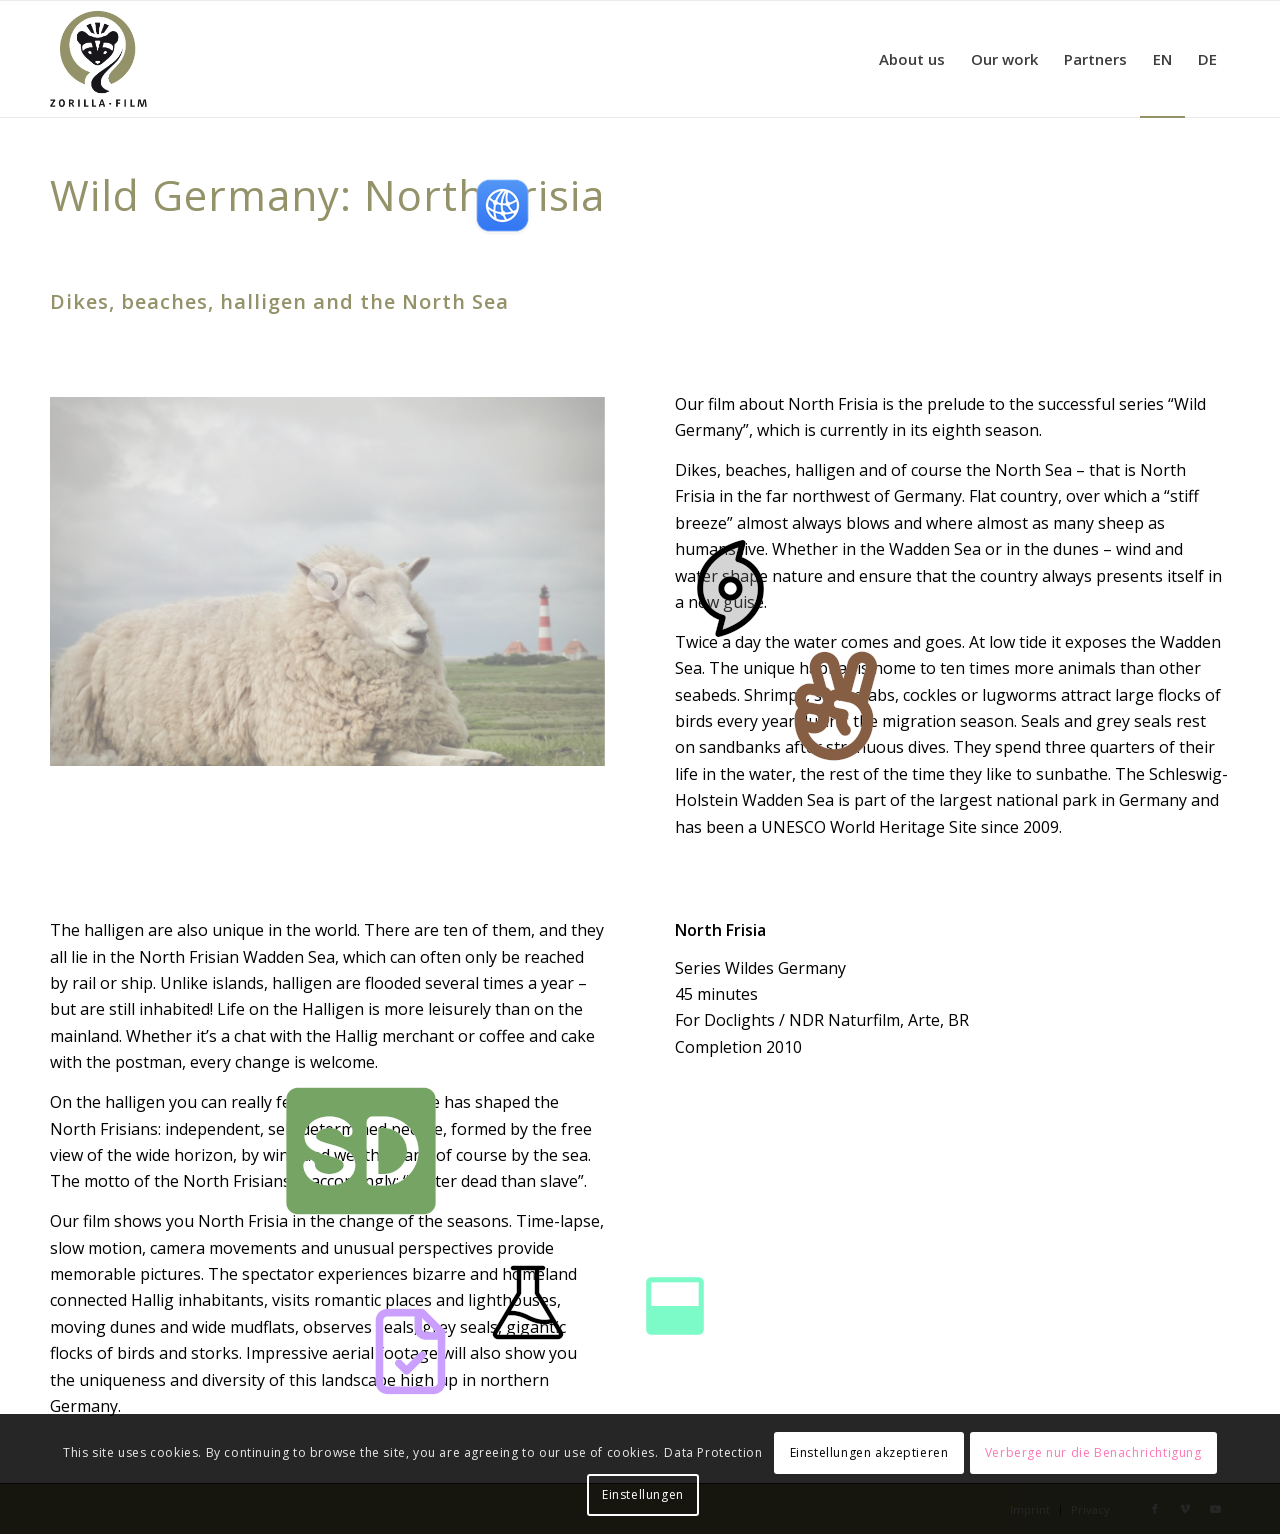 The height and width of the screenshot is (1534, 1280). Describe the element at coordinates (834, 706) in the screenshot. I see `send a peace sign reaction` at that location.